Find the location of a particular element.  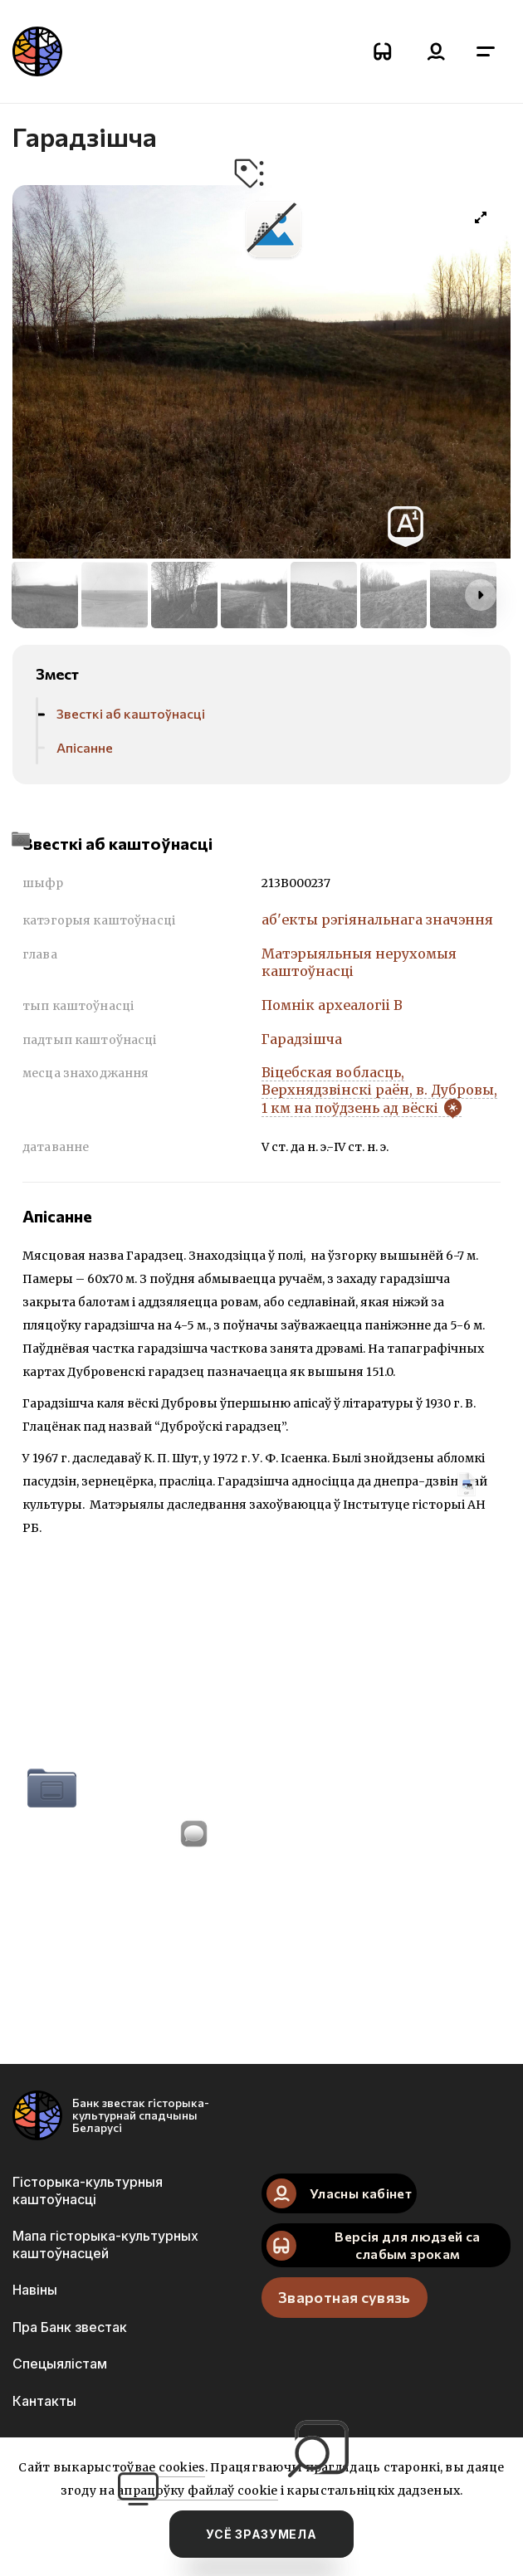

view or manage music tags is located at coordinates (249, 173).